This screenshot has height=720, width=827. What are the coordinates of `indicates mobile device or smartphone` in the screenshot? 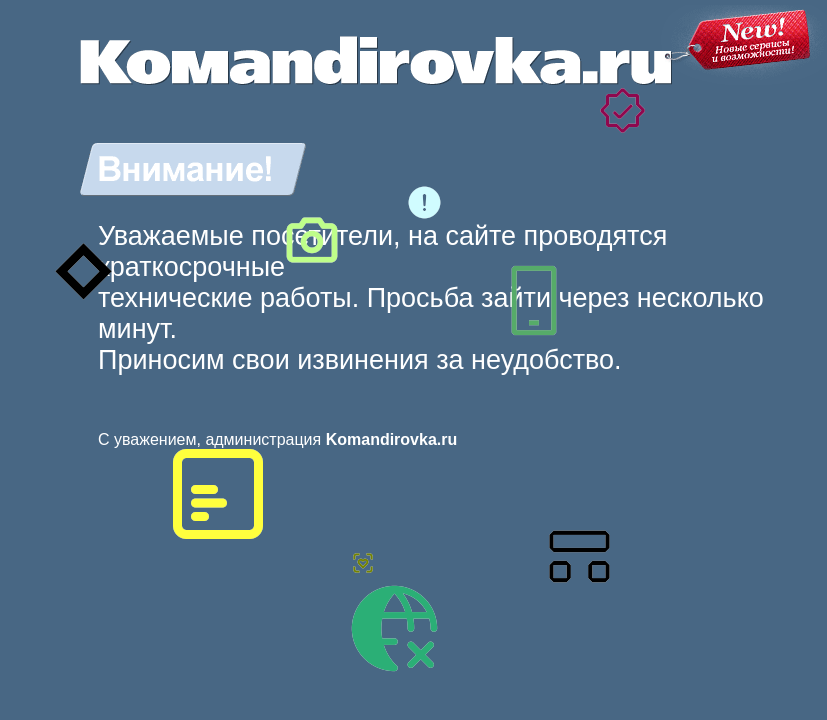 It's located at (531, 300).